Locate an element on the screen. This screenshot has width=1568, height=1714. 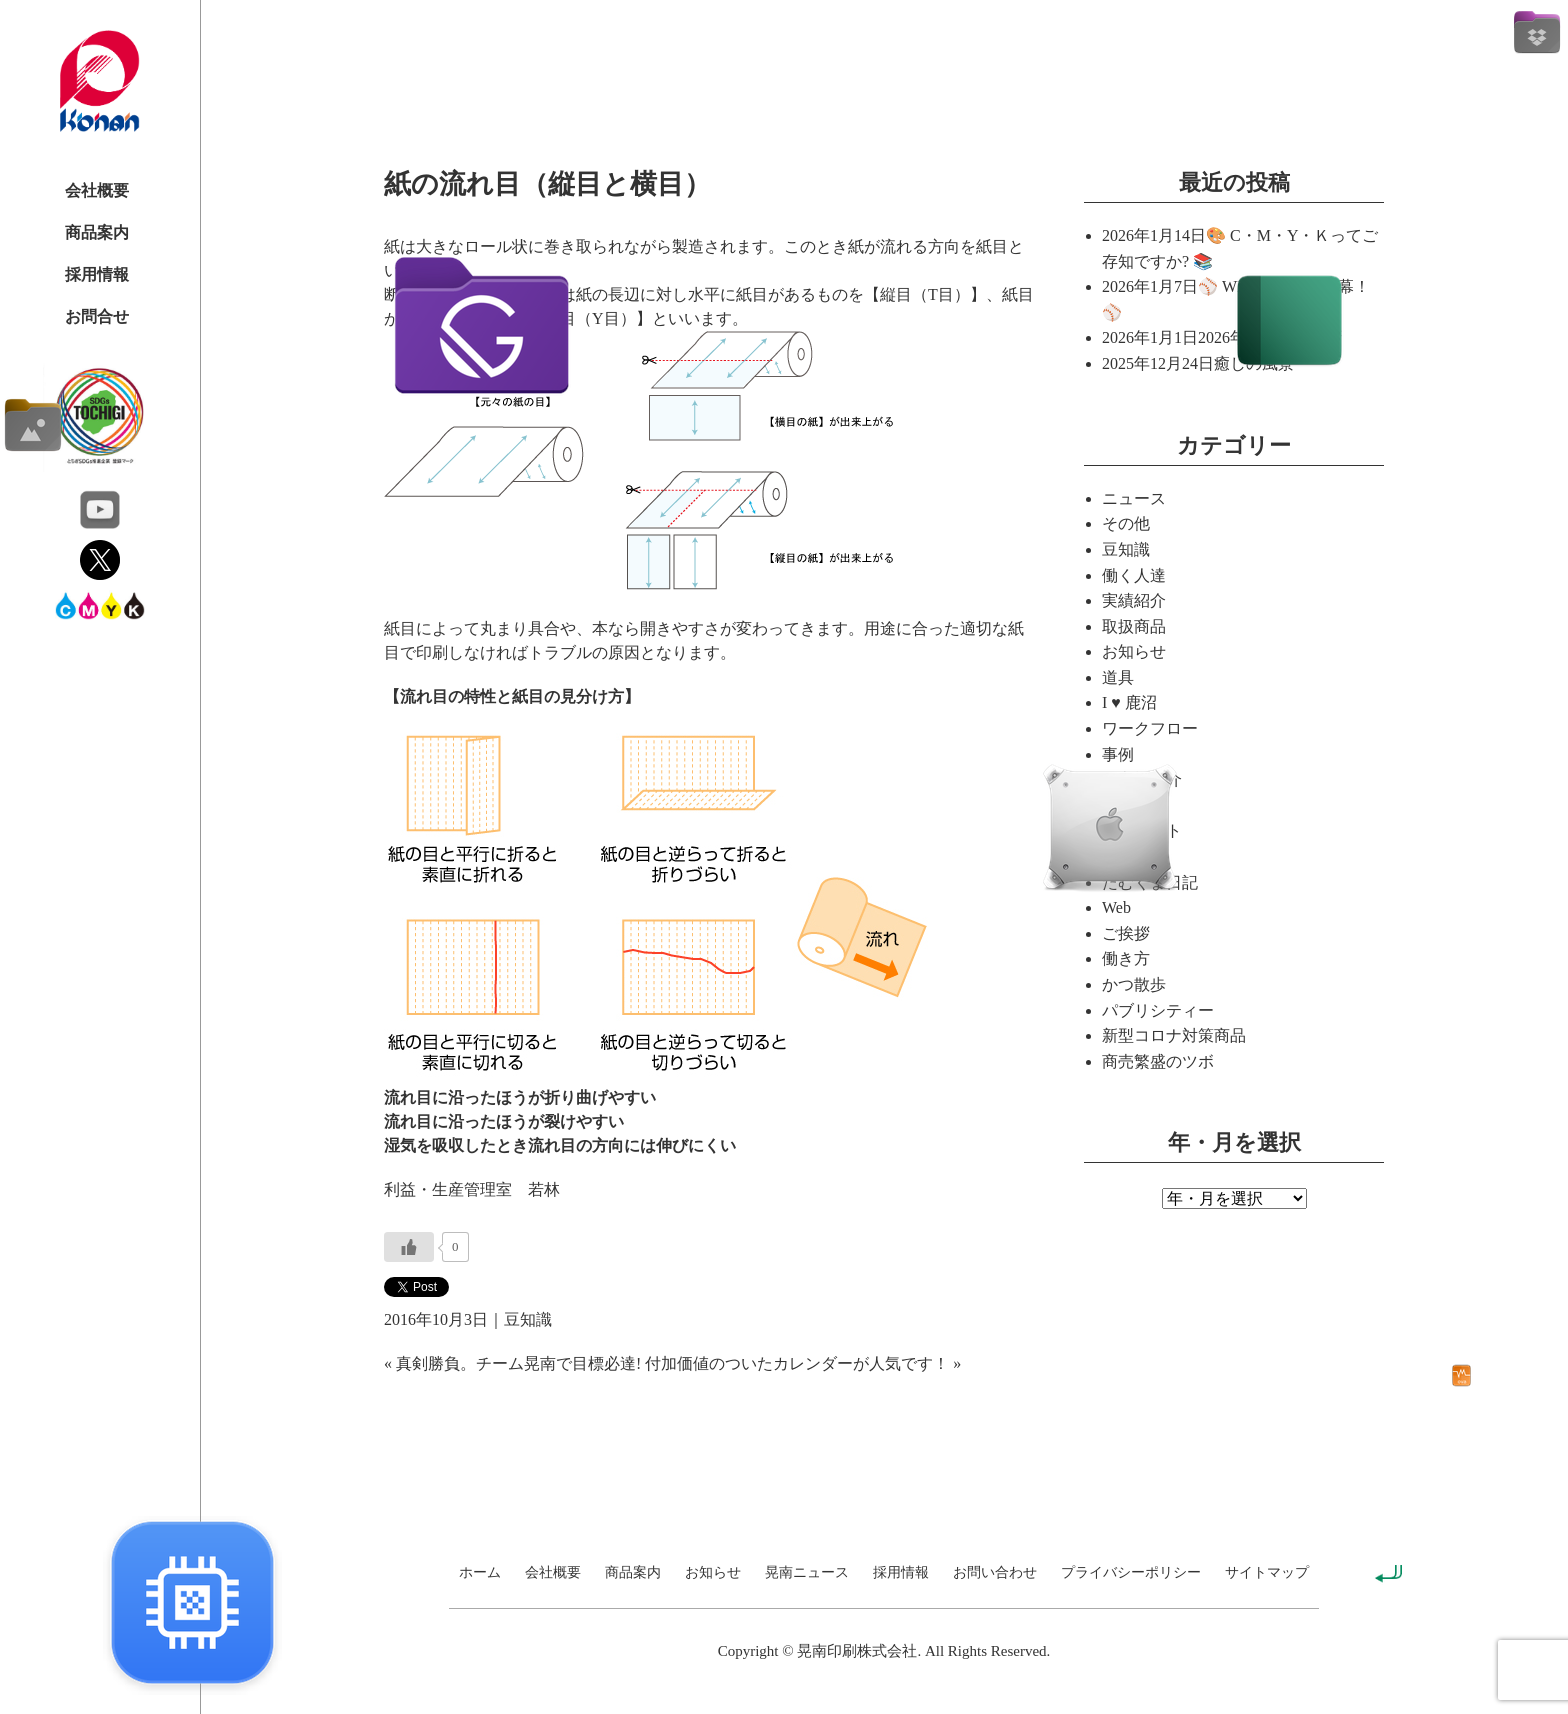
folder containing Gatsby project files is located at coordinates (481, 330).